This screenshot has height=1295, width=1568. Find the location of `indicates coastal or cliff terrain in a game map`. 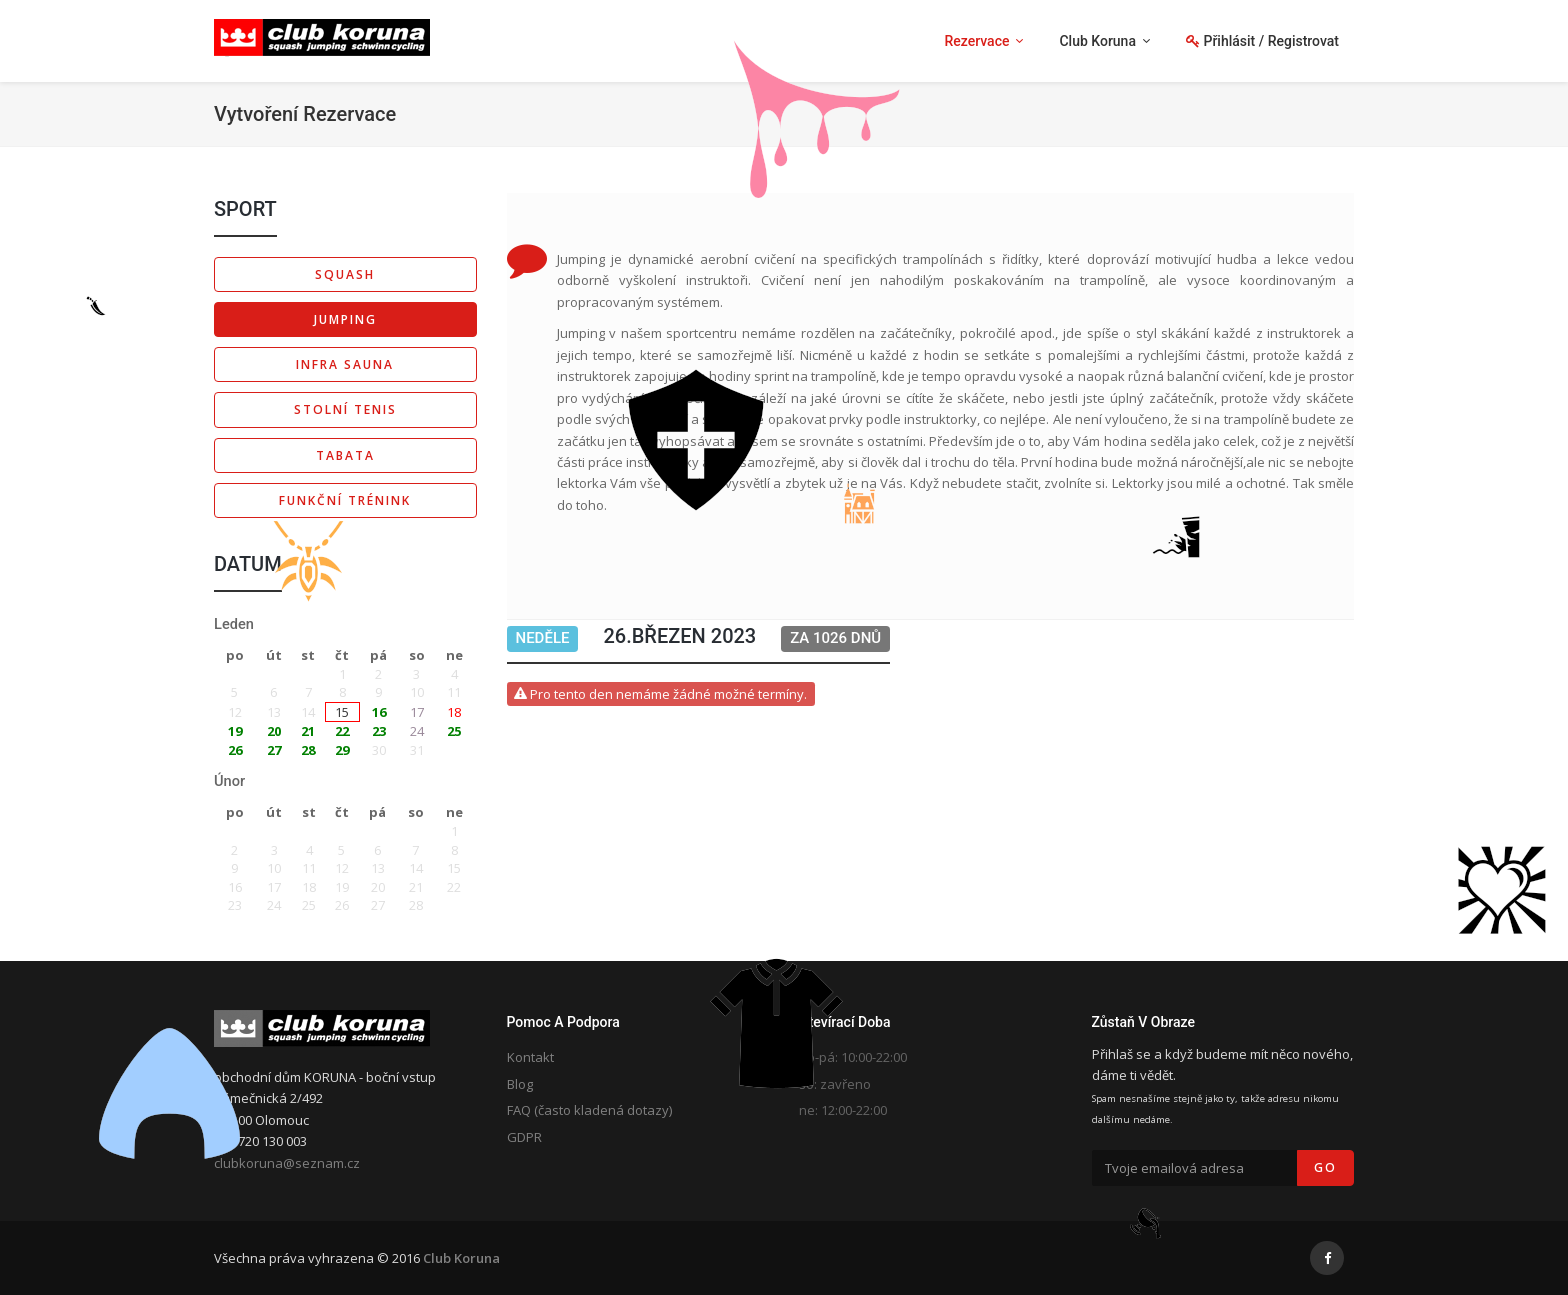

indicates coastal or cliff terrain in a game map is located at coordinates (1176, 534).